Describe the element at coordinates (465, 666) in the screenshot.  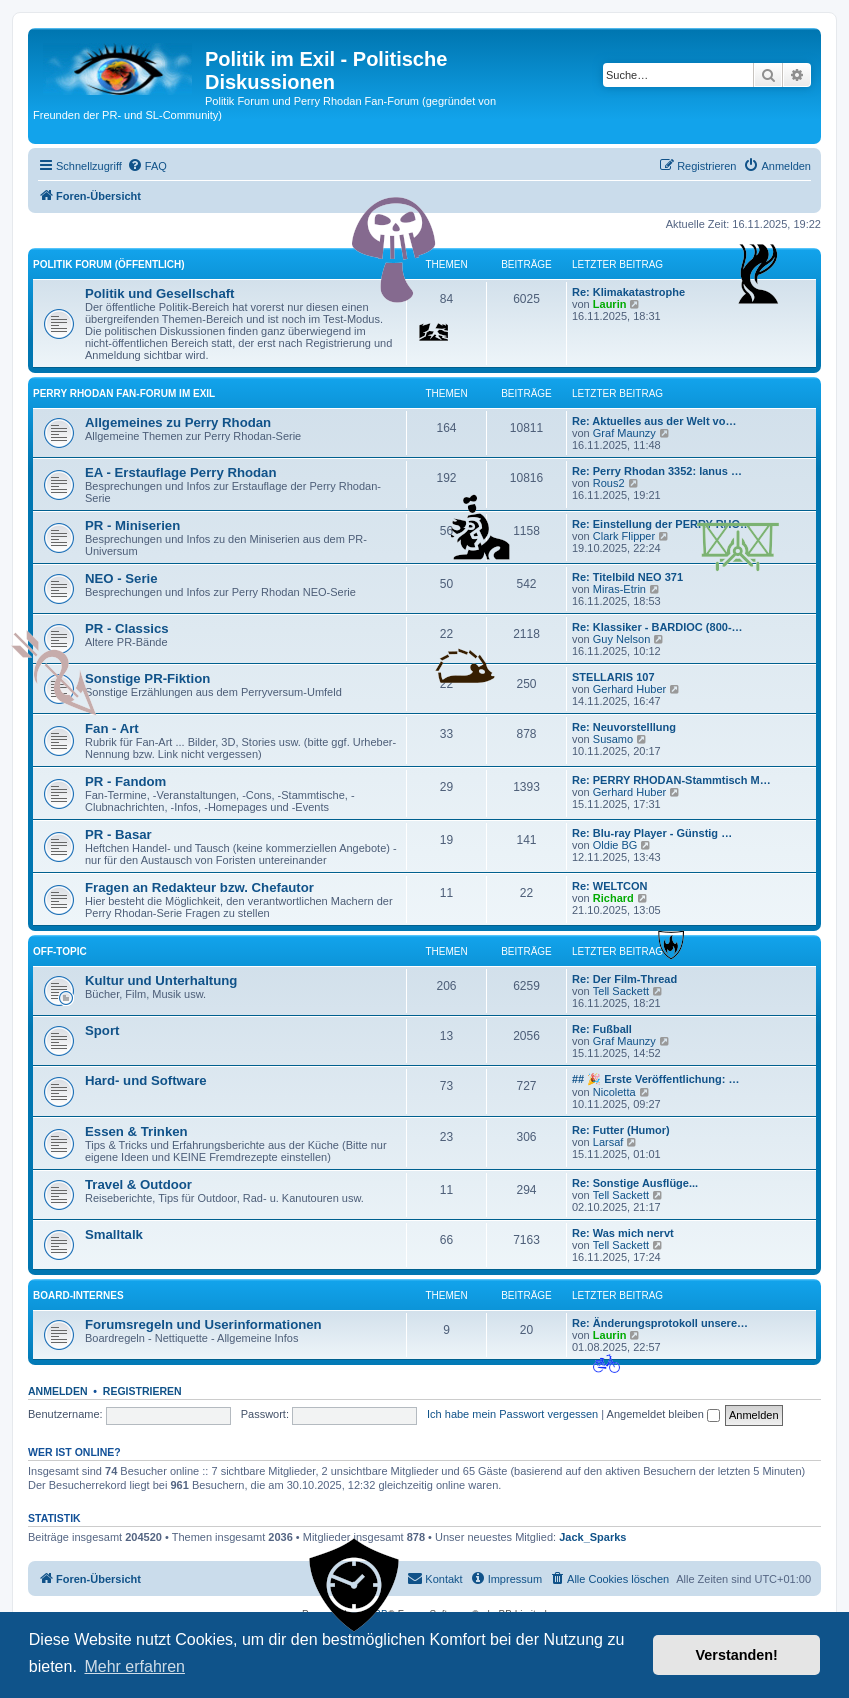
I see `decorative animal icon for games or profiles` at that location.